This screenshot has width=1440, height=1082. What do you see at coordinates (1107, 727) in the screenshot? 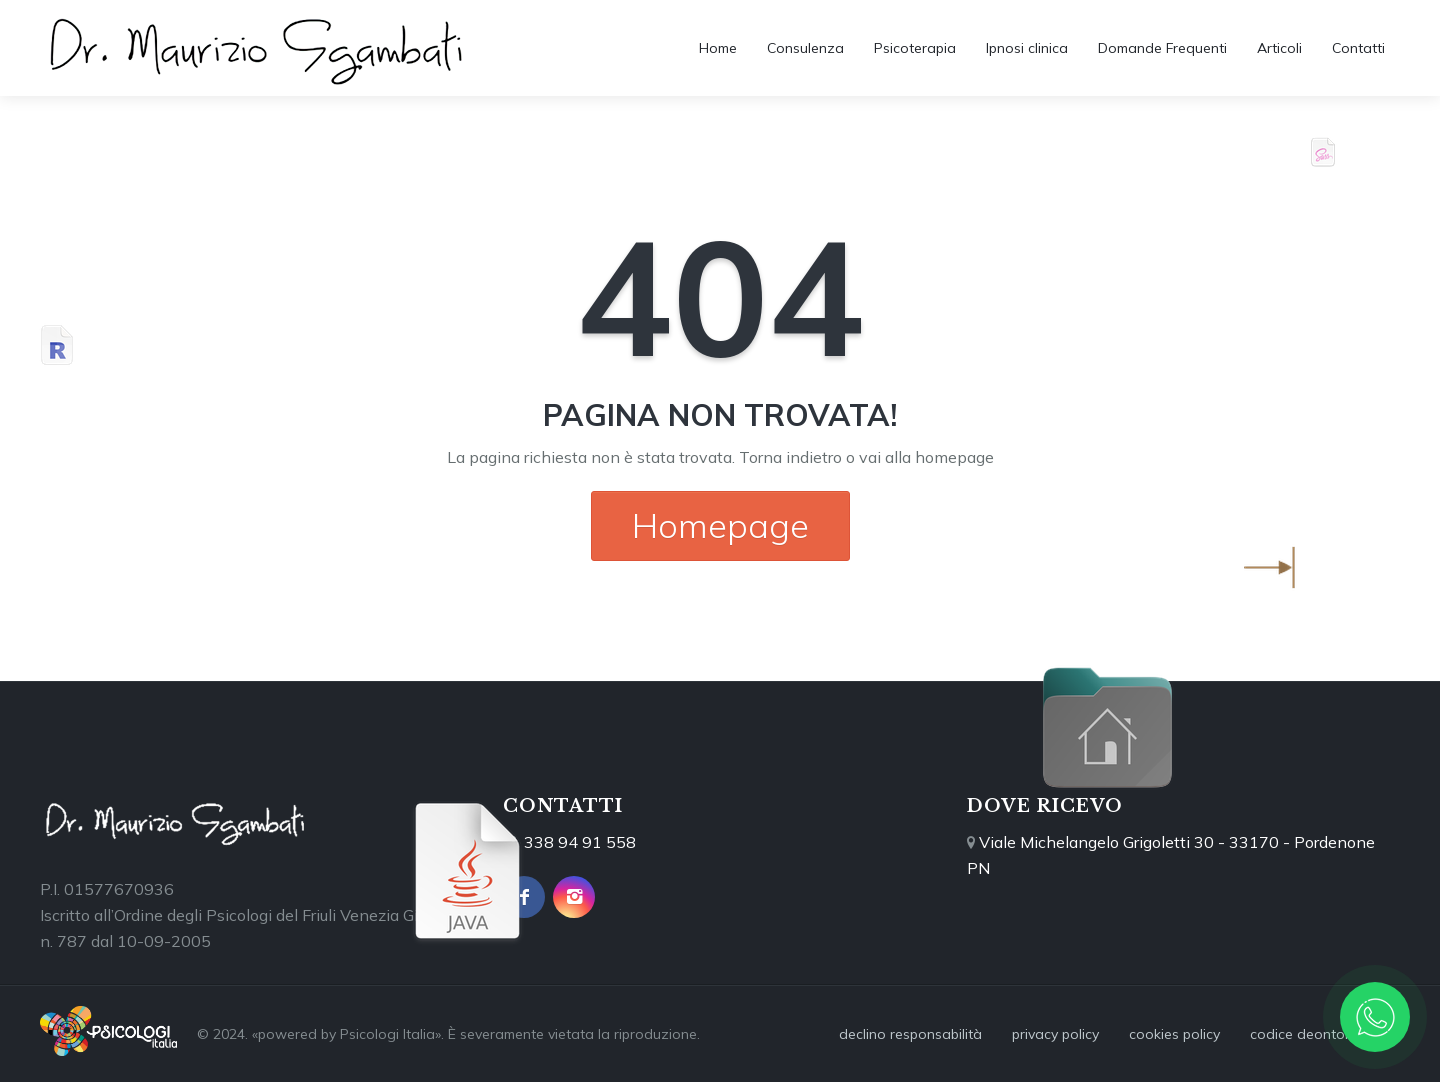
I see `access your home folder or personal files` at bounding box center [1107, 727].